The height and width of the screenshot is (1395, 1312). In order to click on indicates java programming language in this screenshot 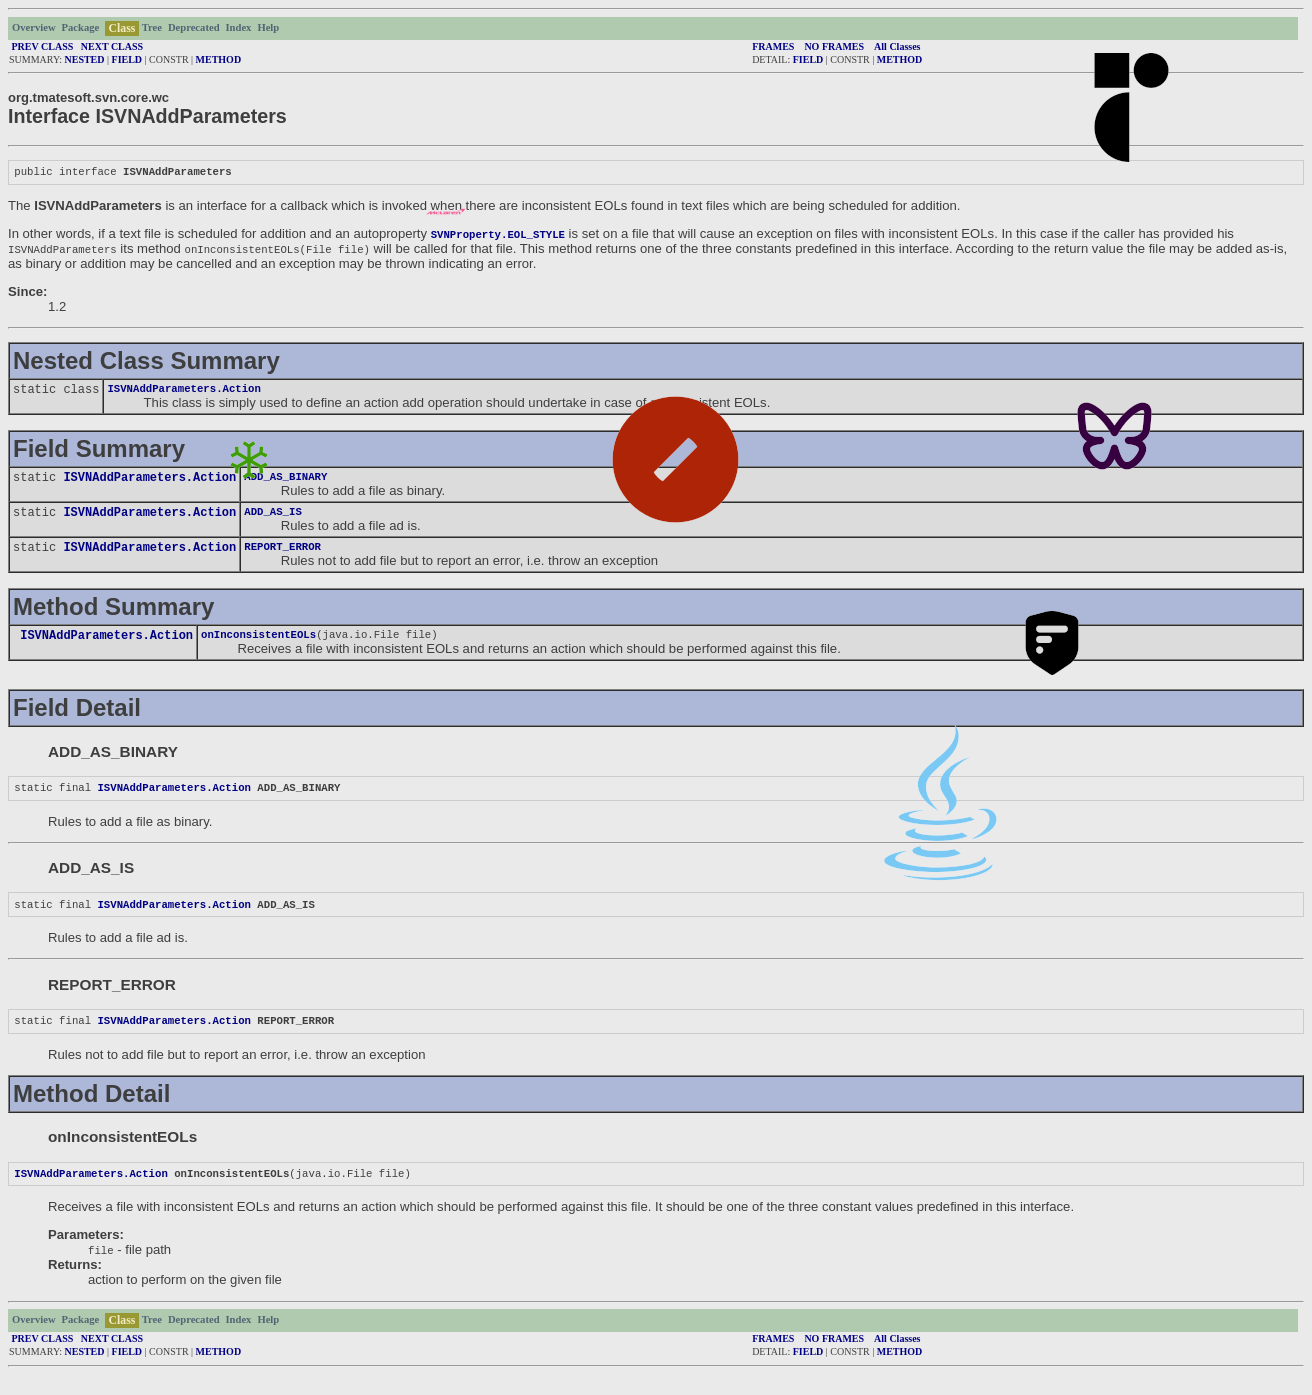, I will do `click(943, 809)`.